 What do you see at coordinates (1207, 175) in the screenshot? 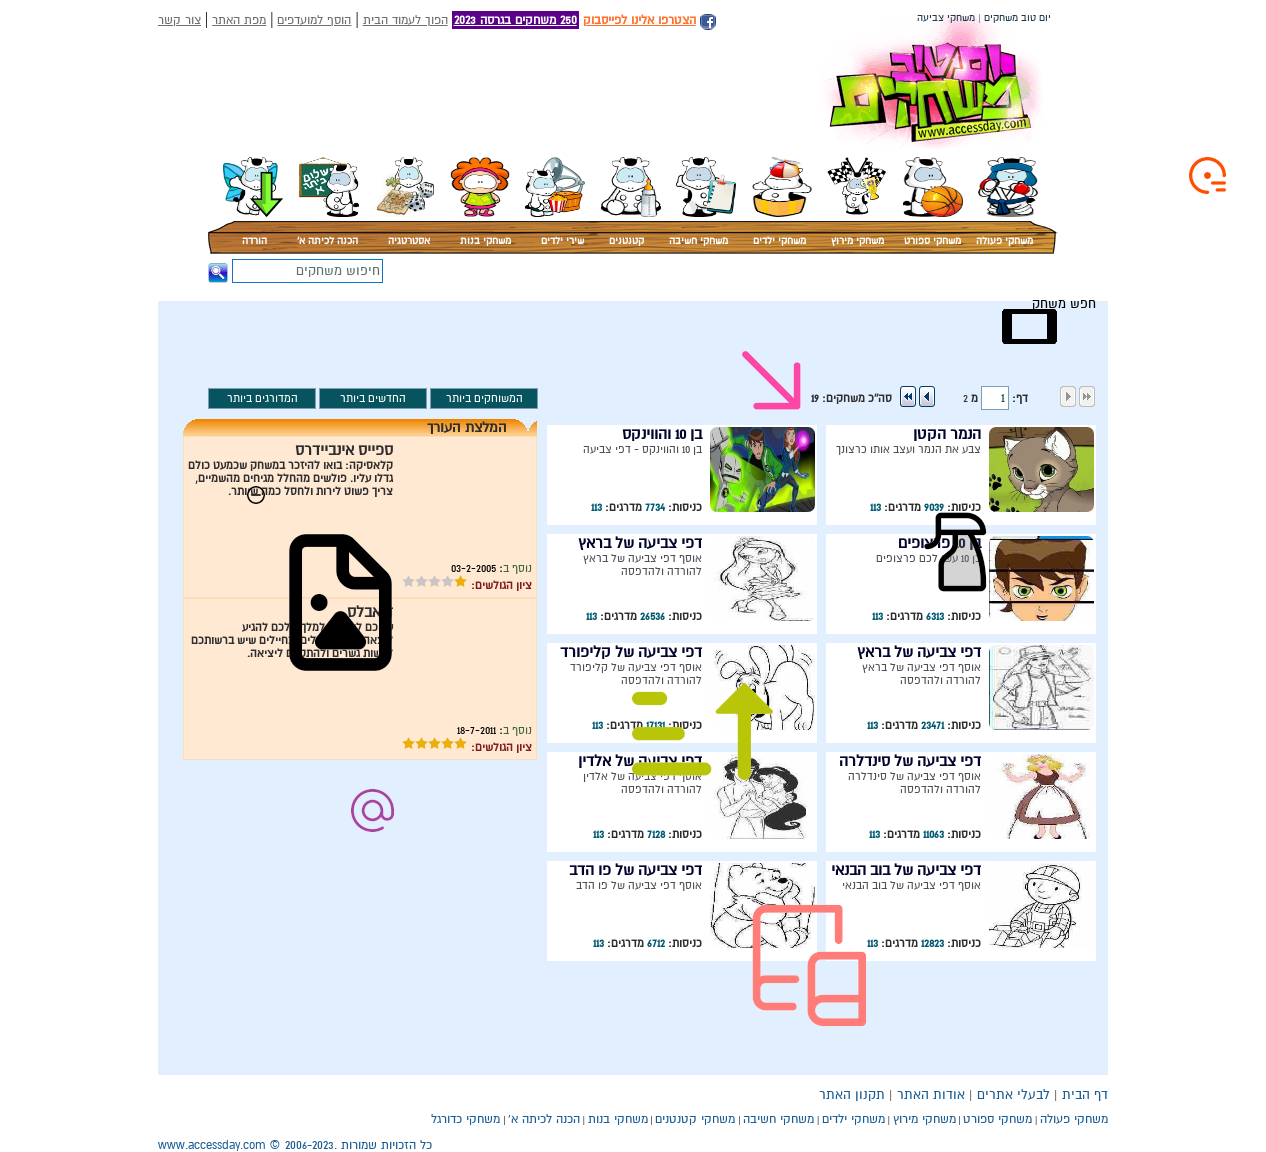
I see `view issue tracking timeline` at bounding box center [1207, 175].